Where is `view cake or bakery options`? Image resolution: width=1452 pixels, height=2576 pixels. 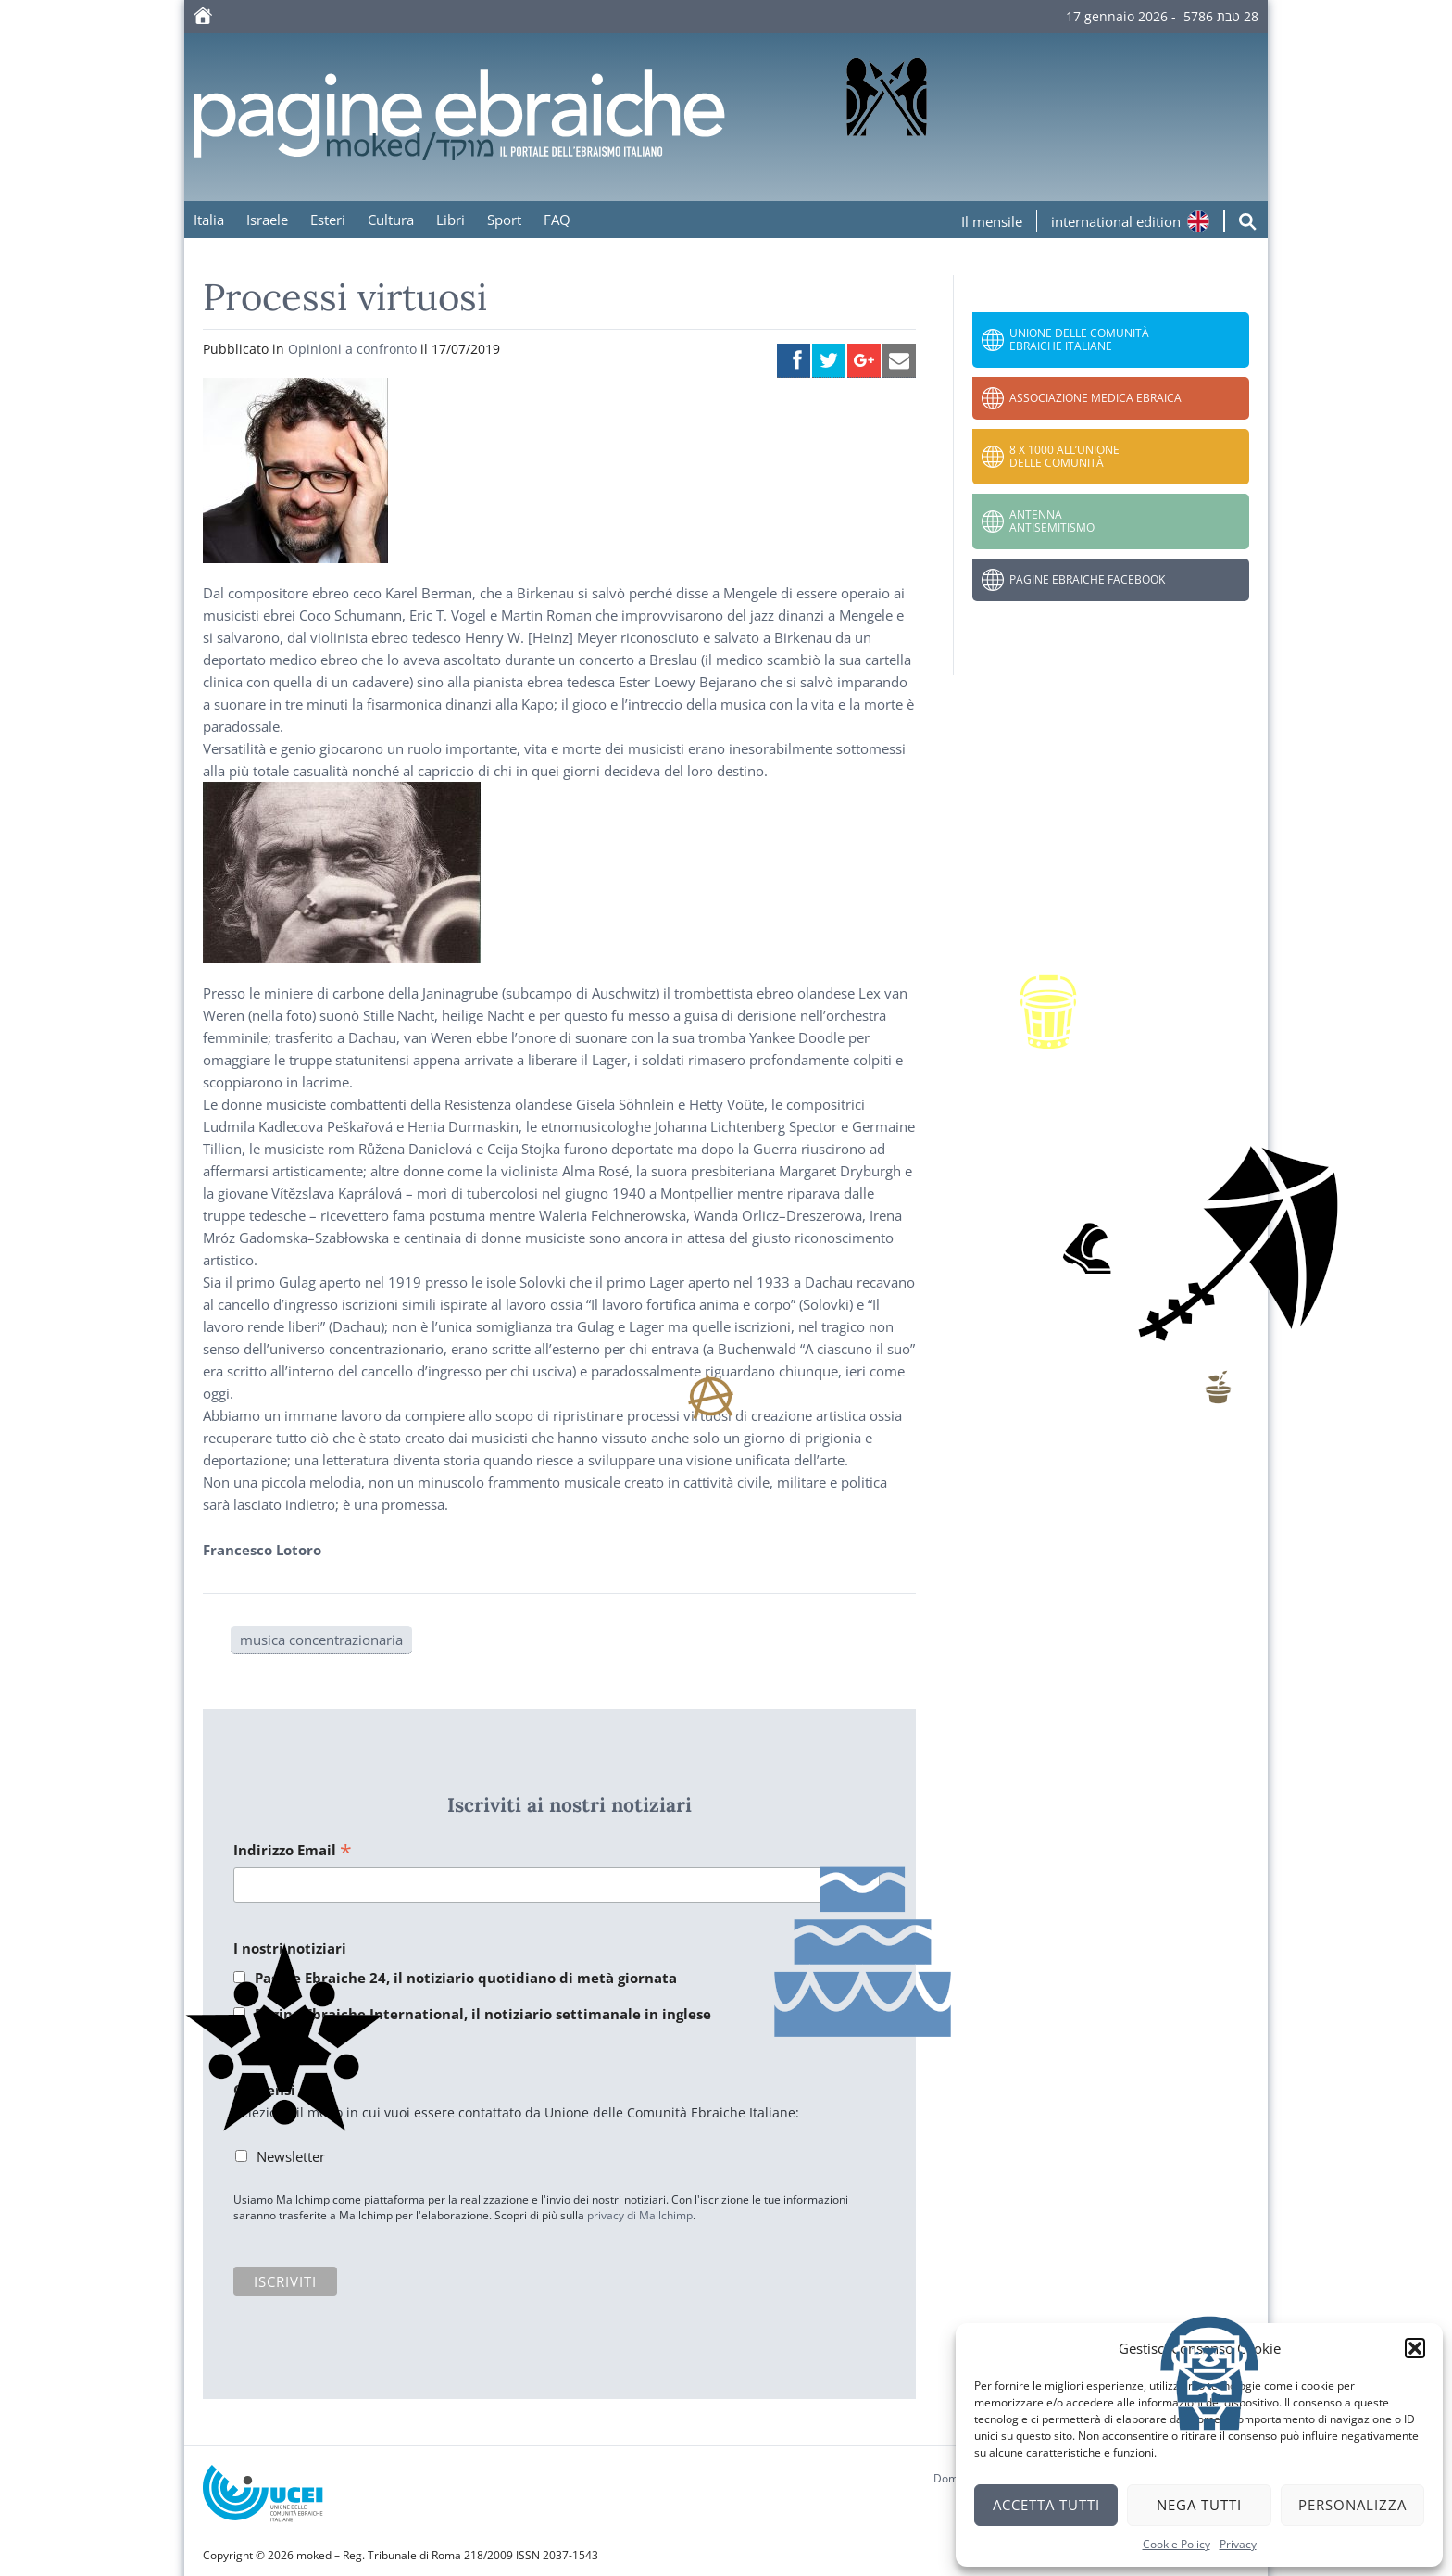 view cake or bakery options is located at coordinates (862, 1941).